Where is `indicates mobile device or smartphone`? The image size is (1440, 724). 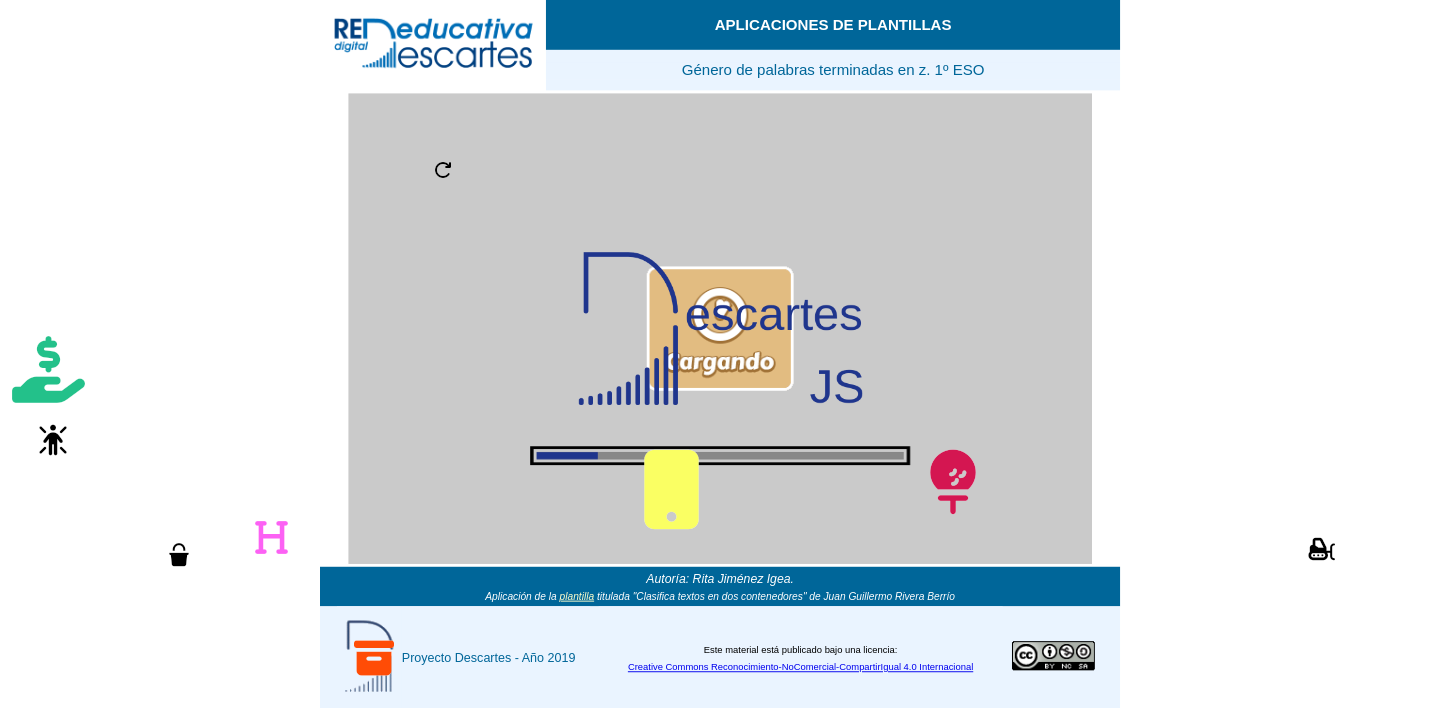 indicates mobile device or smartphone is located at coordinates (671, 489).